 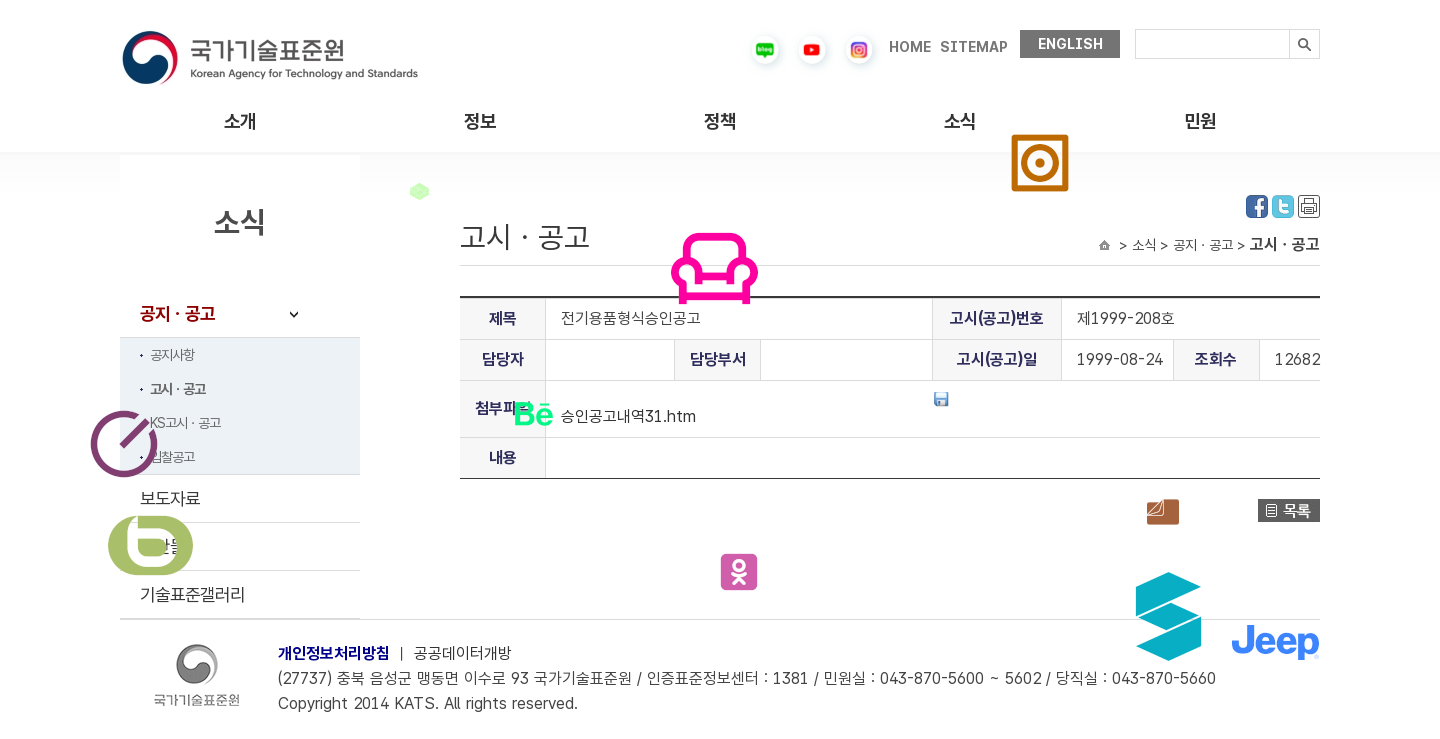 I want to click on open Spark AR Studio application, so click(x=1168, y=616).